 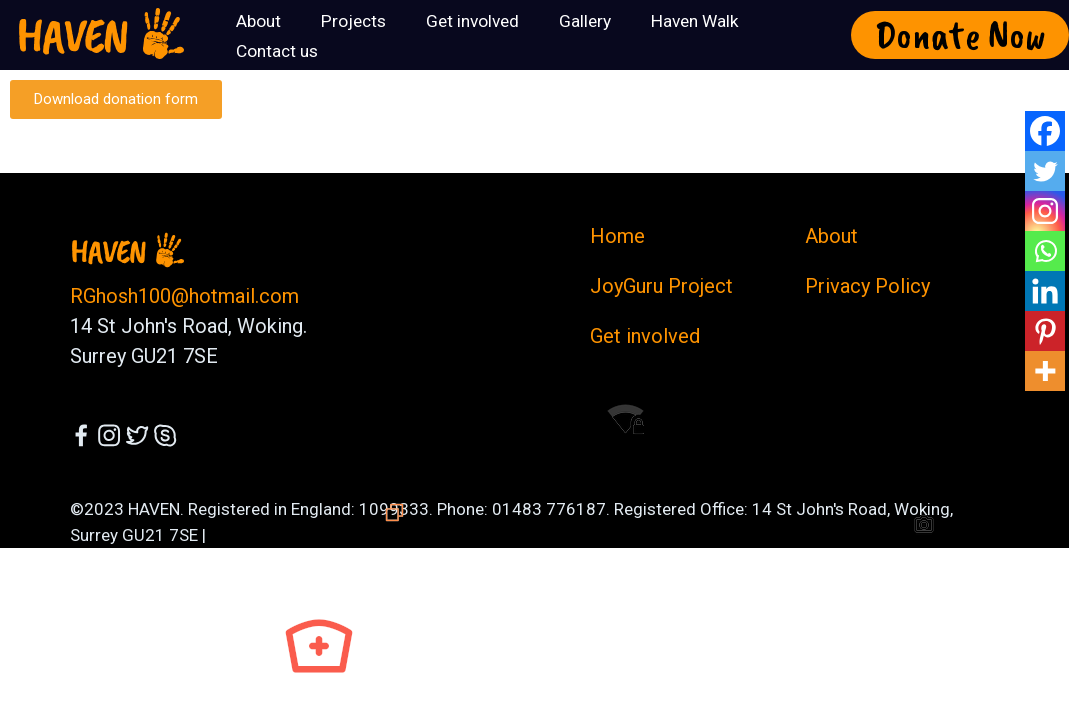 What do you see at coordinates (394, 512) in the screenshot?
I see `copy to clipboard` at bounding box center [394, 512].